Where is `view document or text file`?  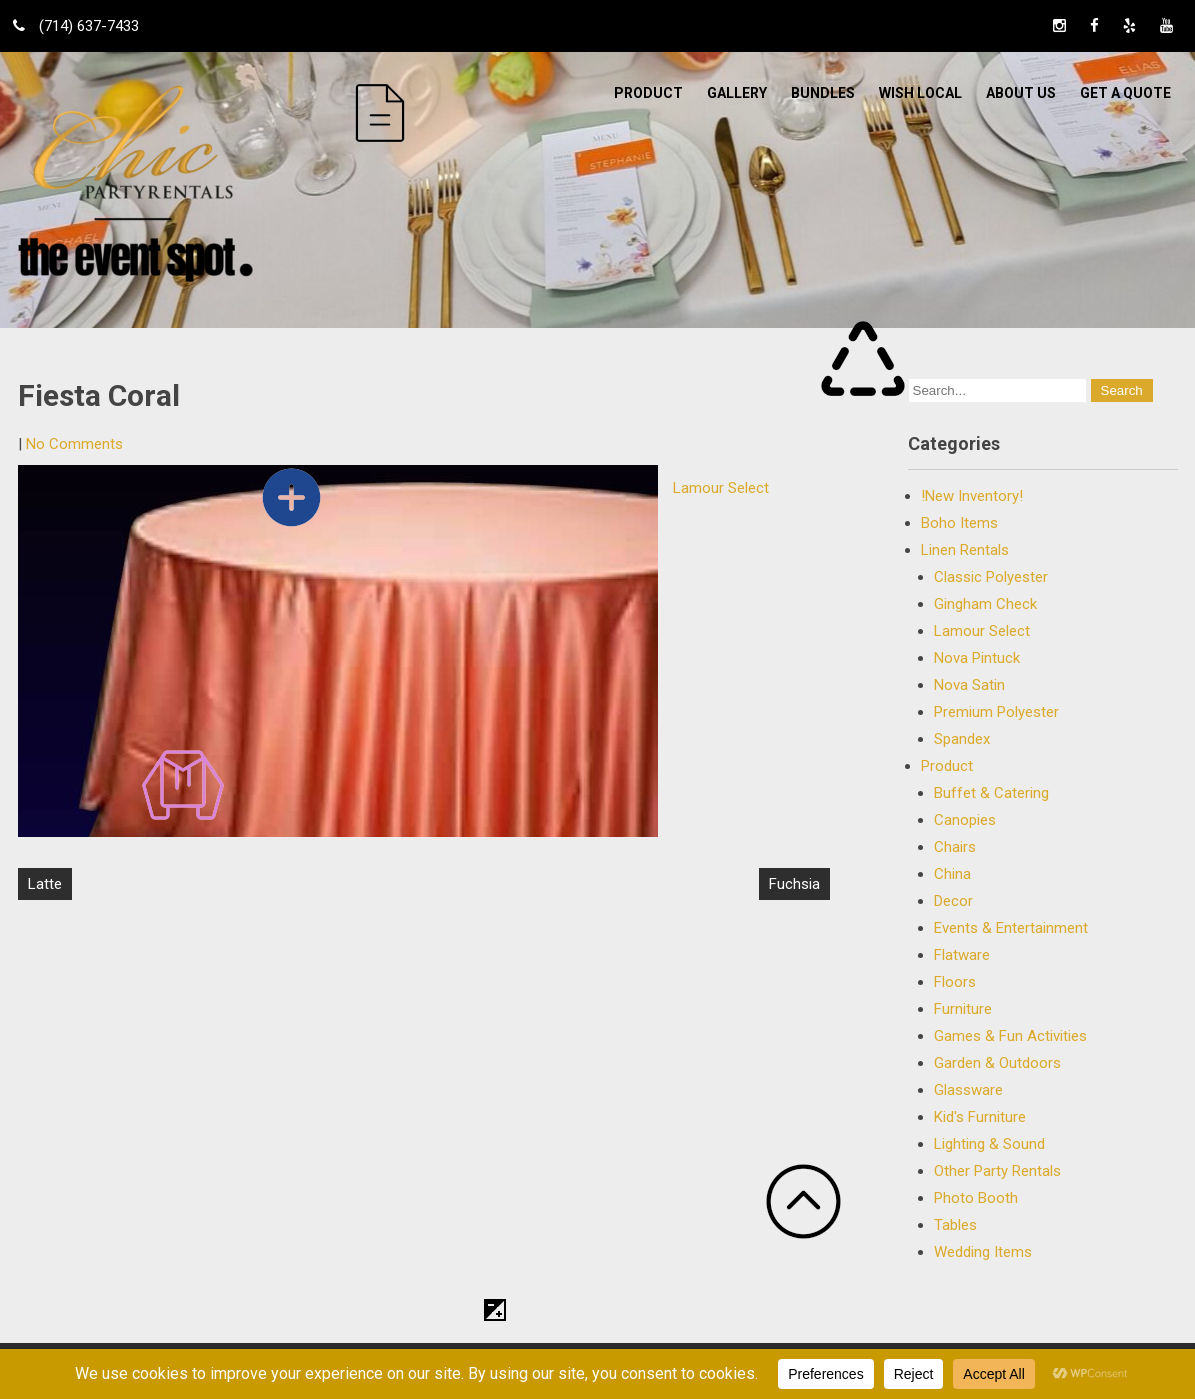 view document or text file is located at coordinates (380, 113).